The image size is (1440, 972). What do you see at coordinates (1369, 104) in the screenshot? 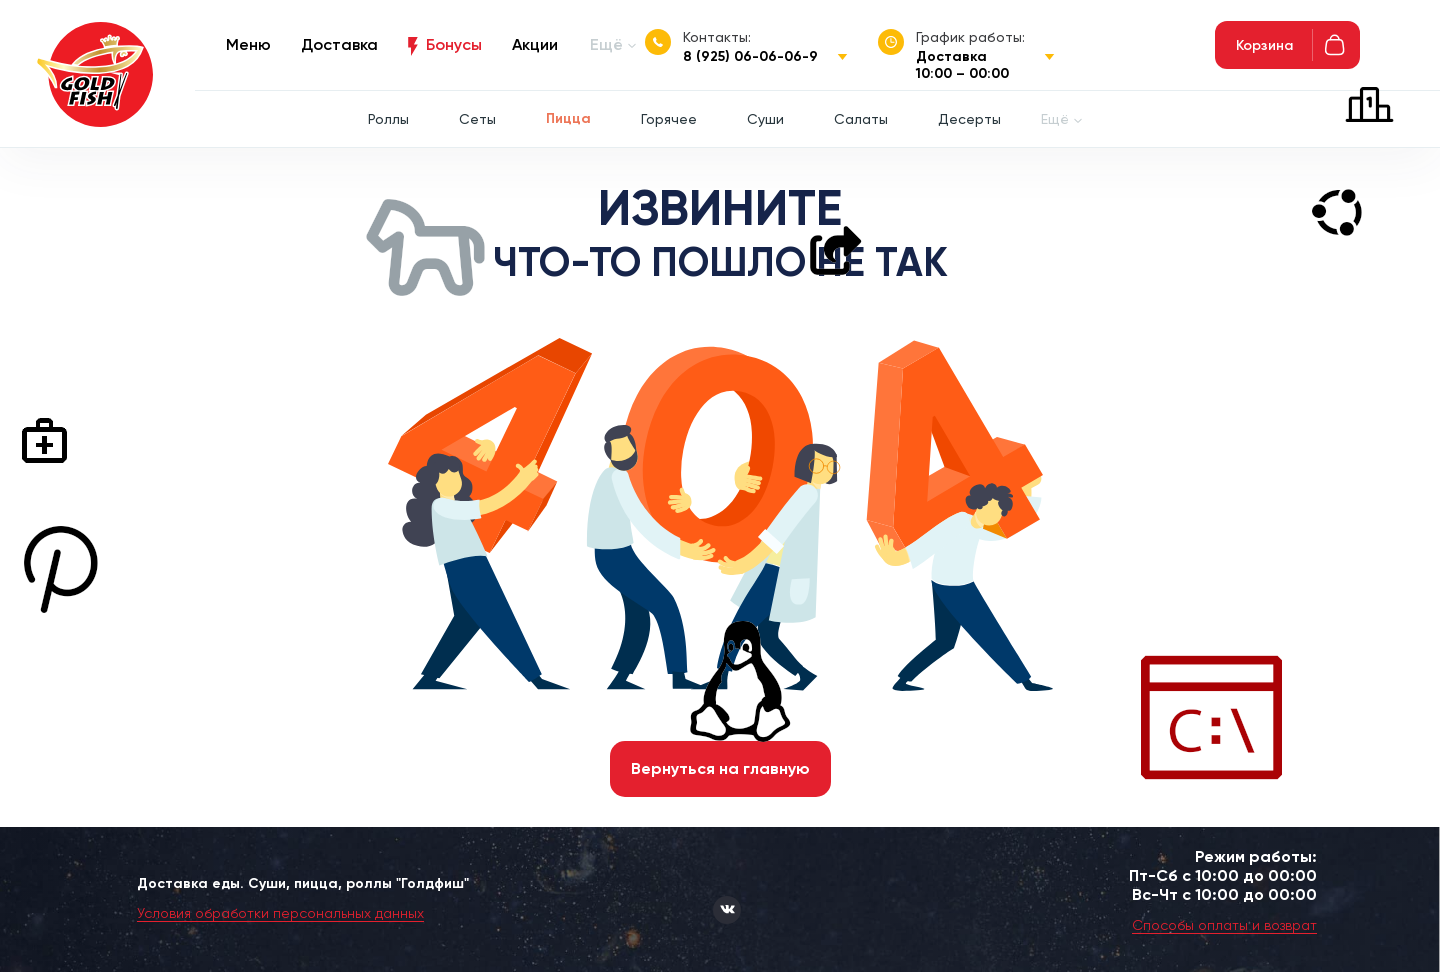
I see `view leaderboard rankings` at bounding box center [1369, 104].